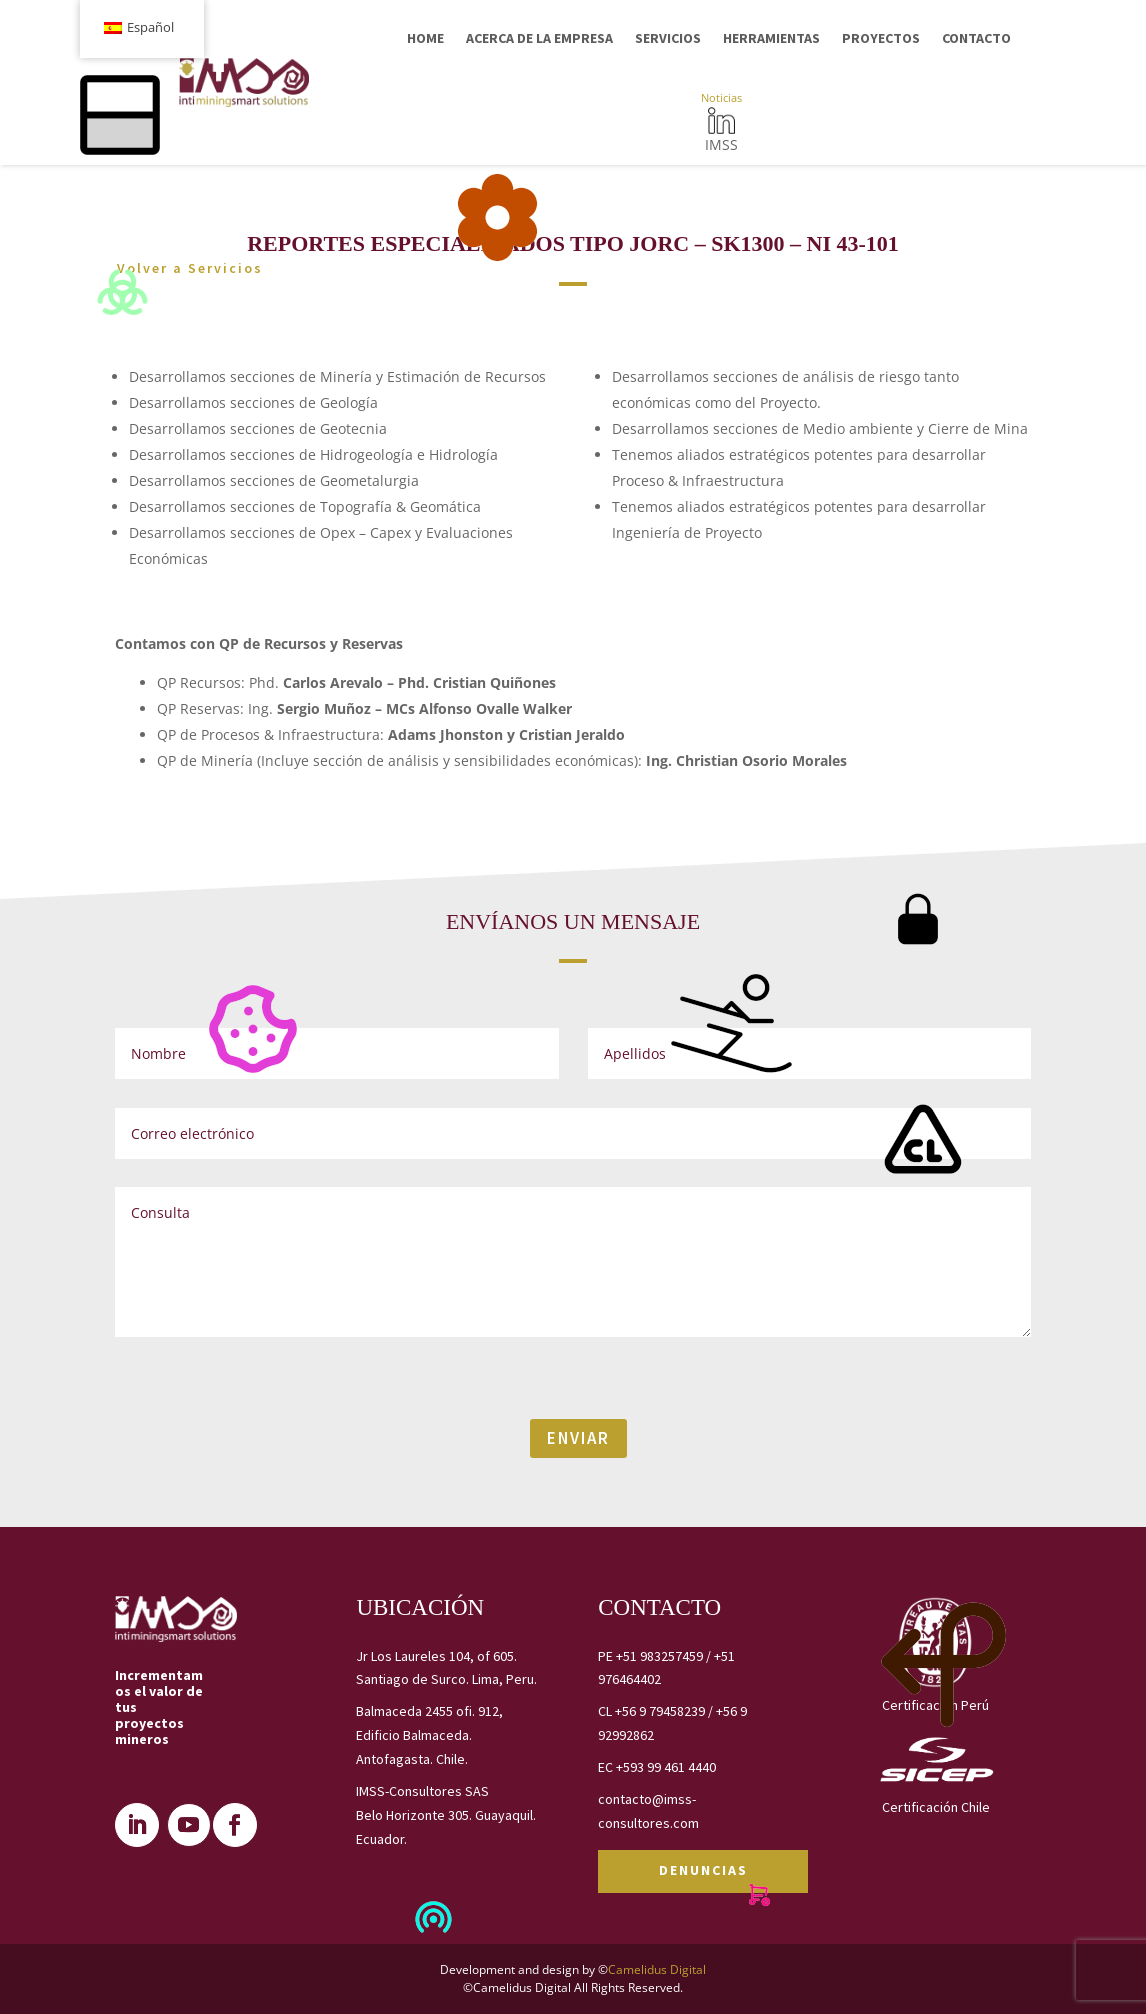 This screenshot has height=2014, width=1146. I want to click on access garden or plant-related features, so click(497, 217).